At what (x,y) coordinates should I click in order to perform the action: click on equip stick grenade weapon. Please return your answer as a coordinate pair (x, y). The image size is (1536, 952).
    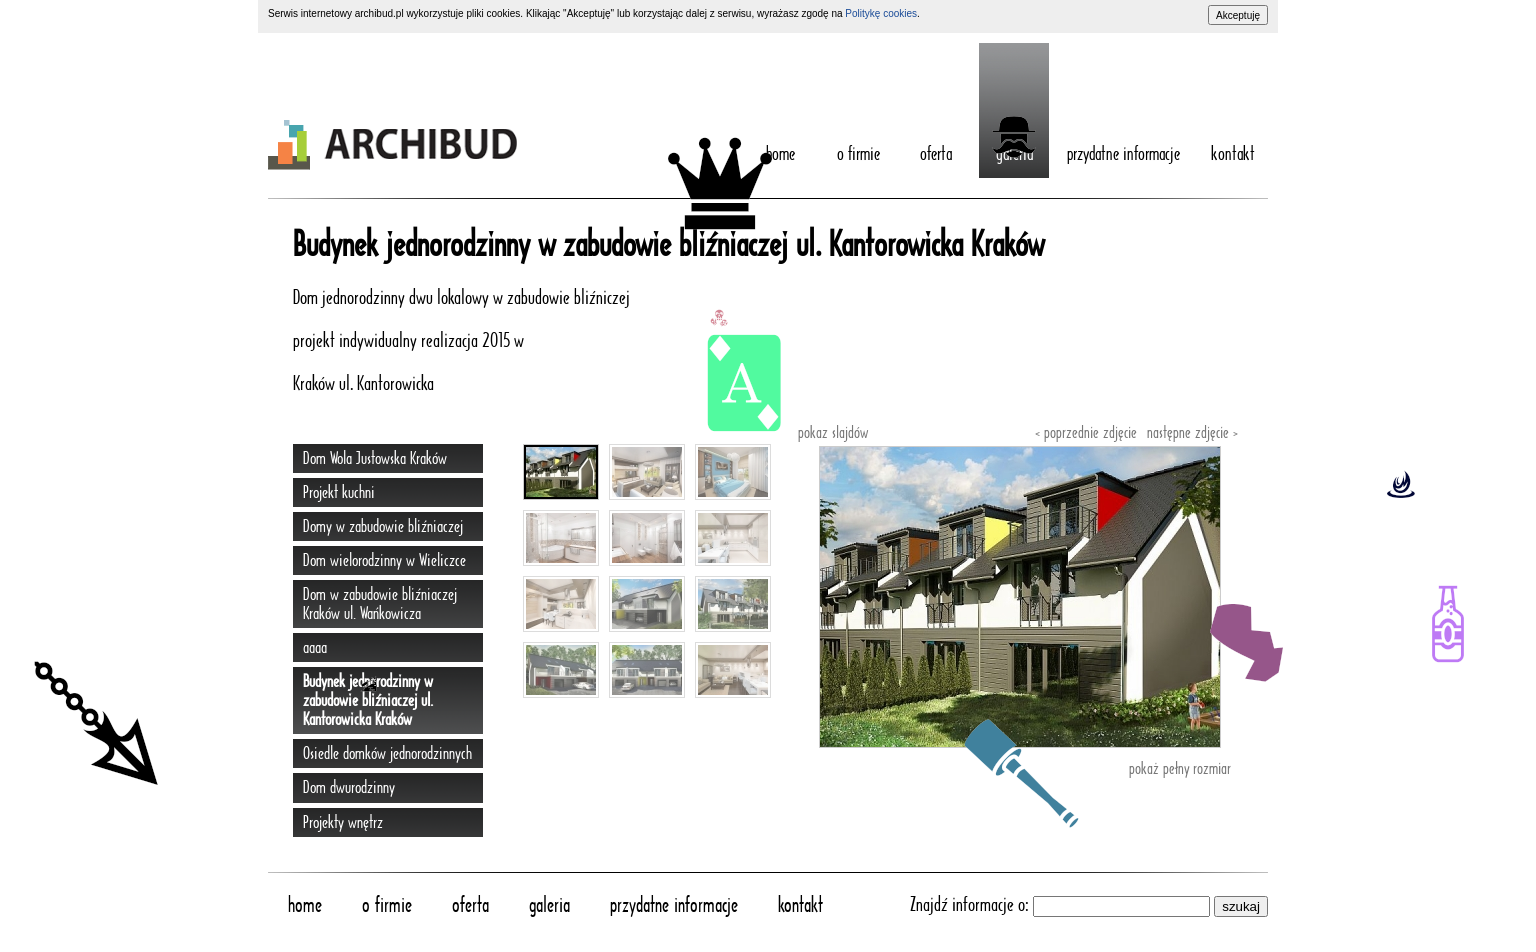
    Looking at the image, I should click on (1021, 773).